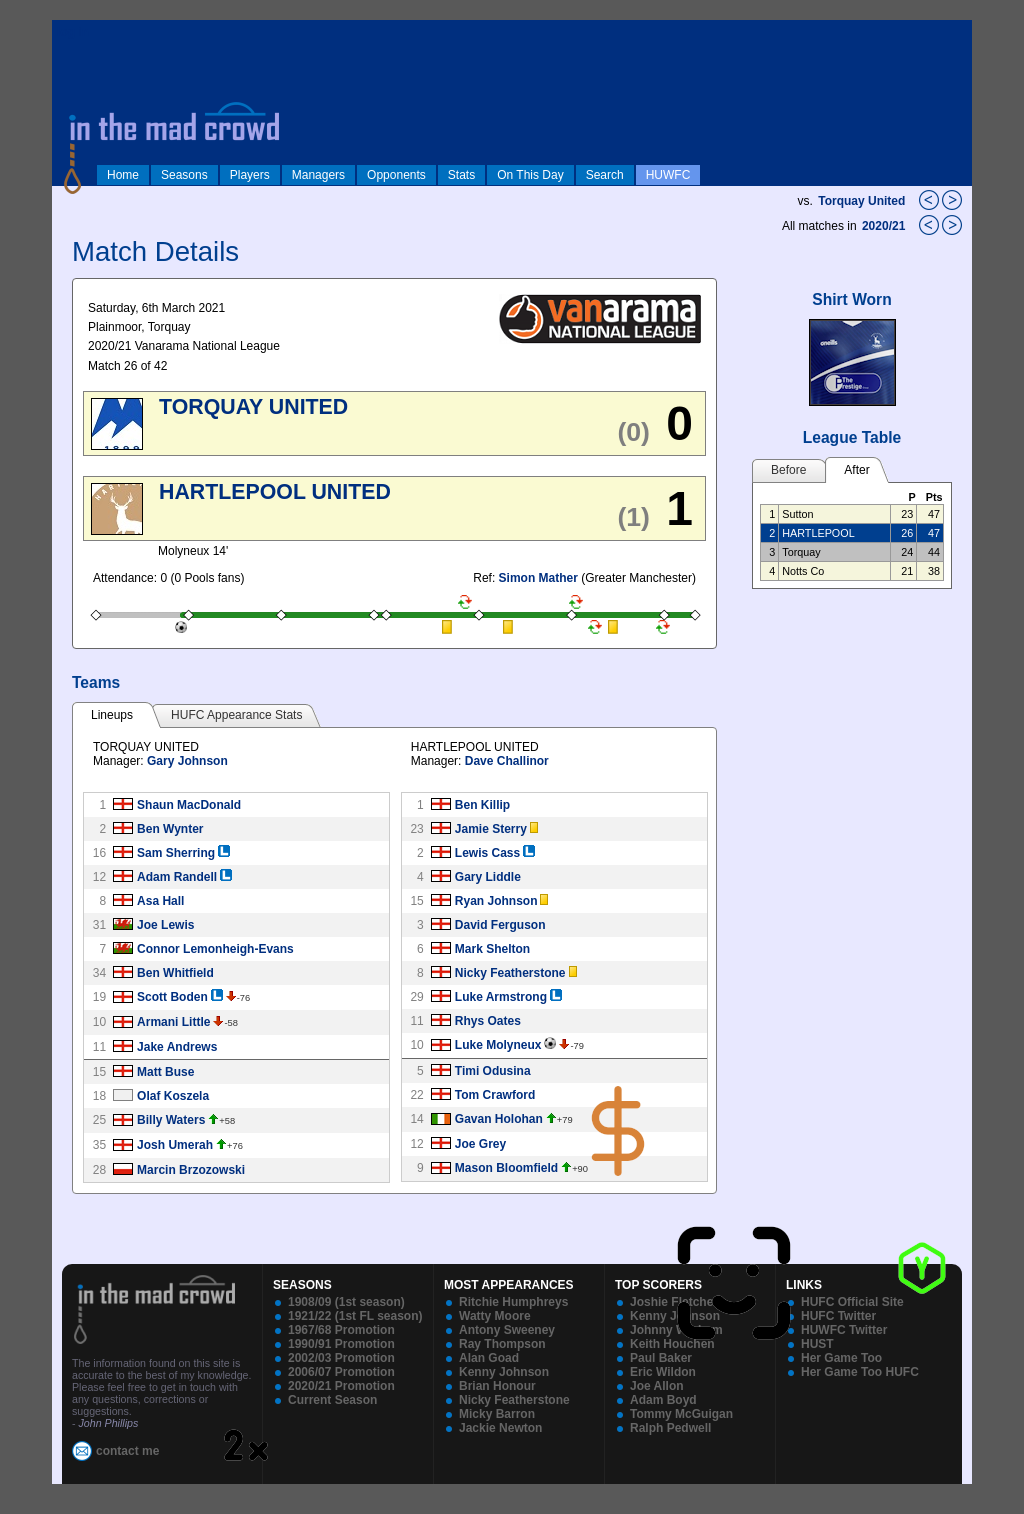 This screenshot has height=1514, width=1024. Describe the element at coordinates (246, 1445) in the screenshot. I see `apply 2x multiplier to current value` at that location.